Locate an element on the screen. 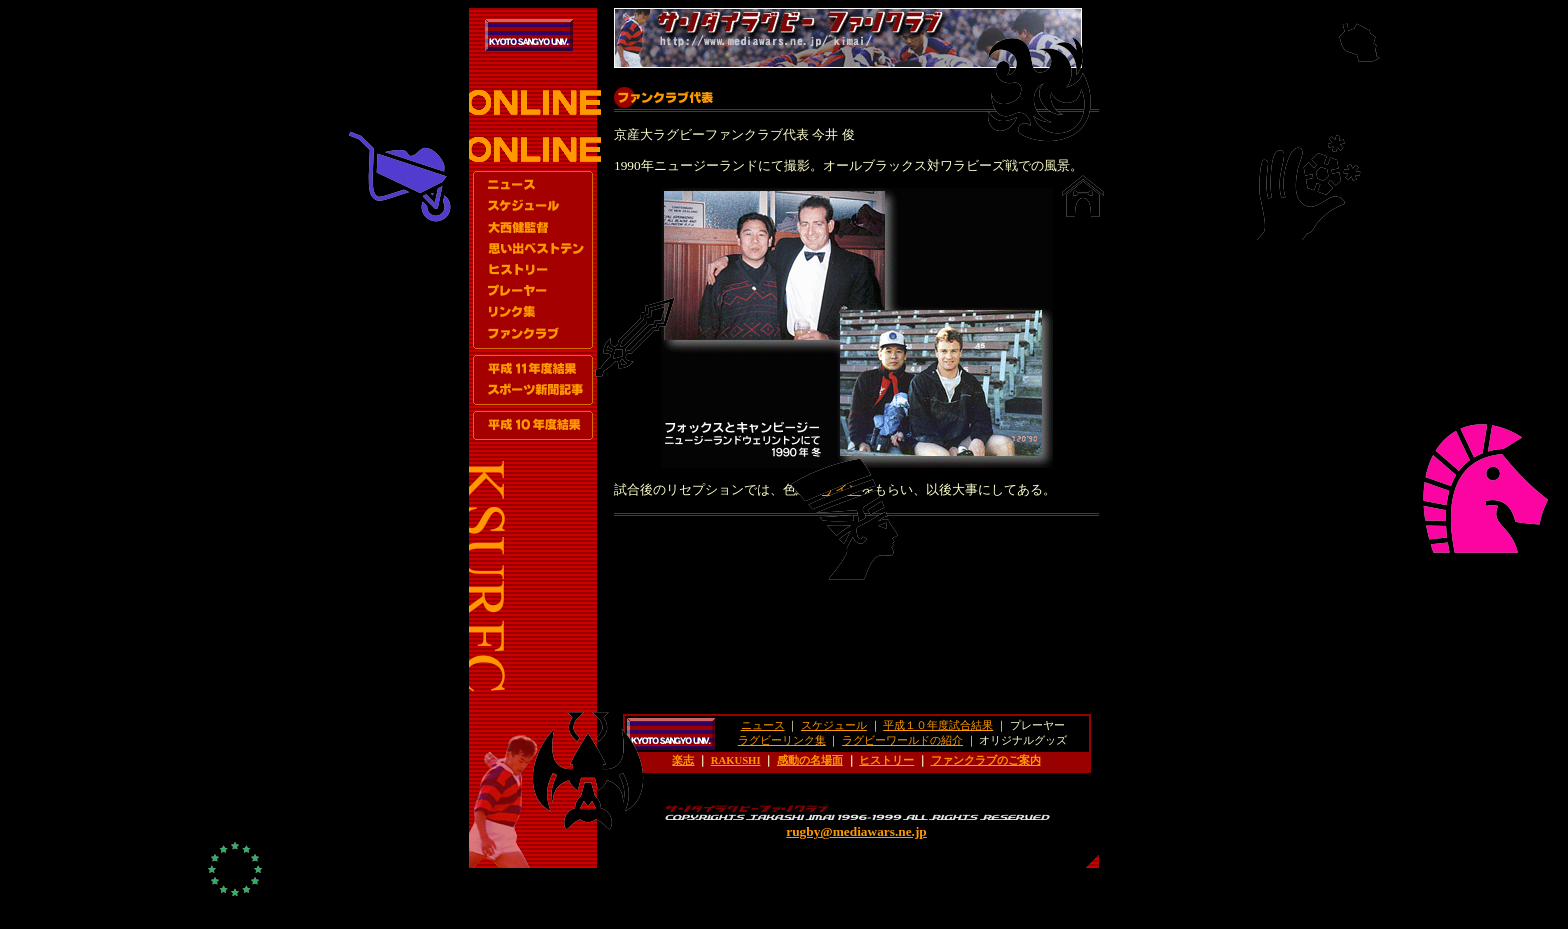  access gardening or landscaping tools is located at coordinates (398, 177).